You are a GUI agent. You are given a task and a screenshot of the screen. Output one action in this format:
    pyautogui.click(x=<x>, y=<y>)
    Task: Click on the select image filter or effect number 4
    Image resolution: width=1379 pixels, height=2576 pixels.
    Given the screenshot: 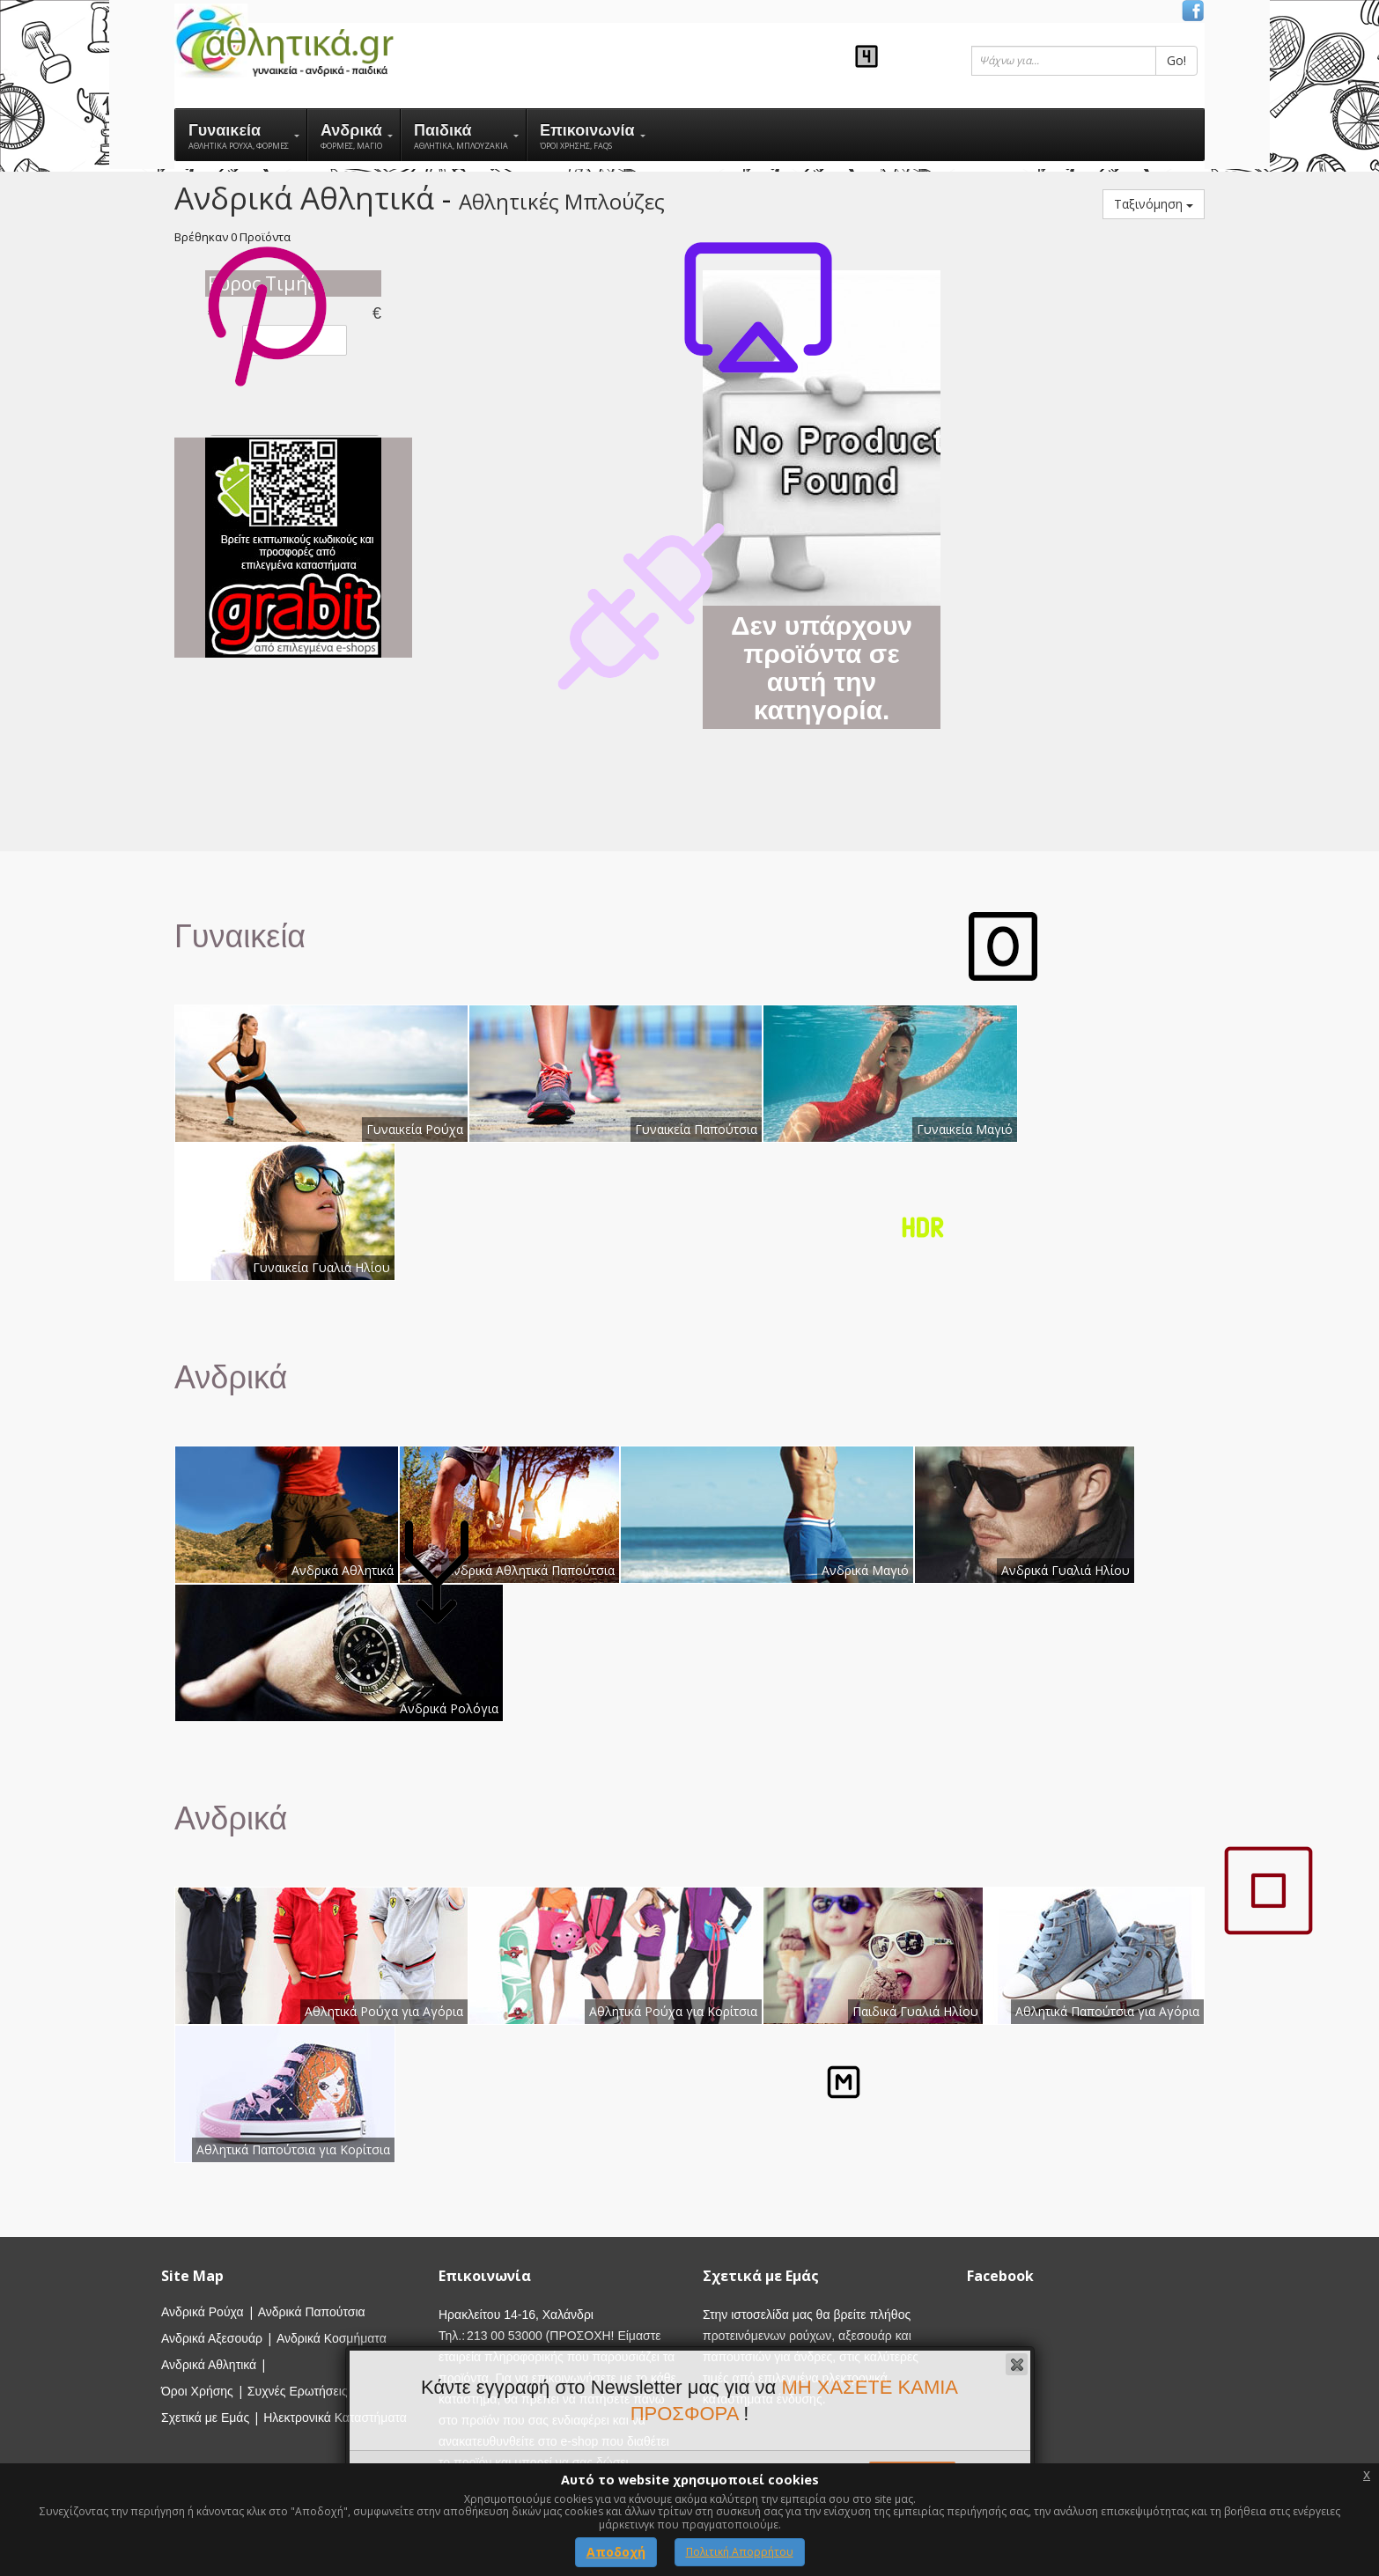 What is the action you would take?
    pyautogui.click(x=866, y=56)
    